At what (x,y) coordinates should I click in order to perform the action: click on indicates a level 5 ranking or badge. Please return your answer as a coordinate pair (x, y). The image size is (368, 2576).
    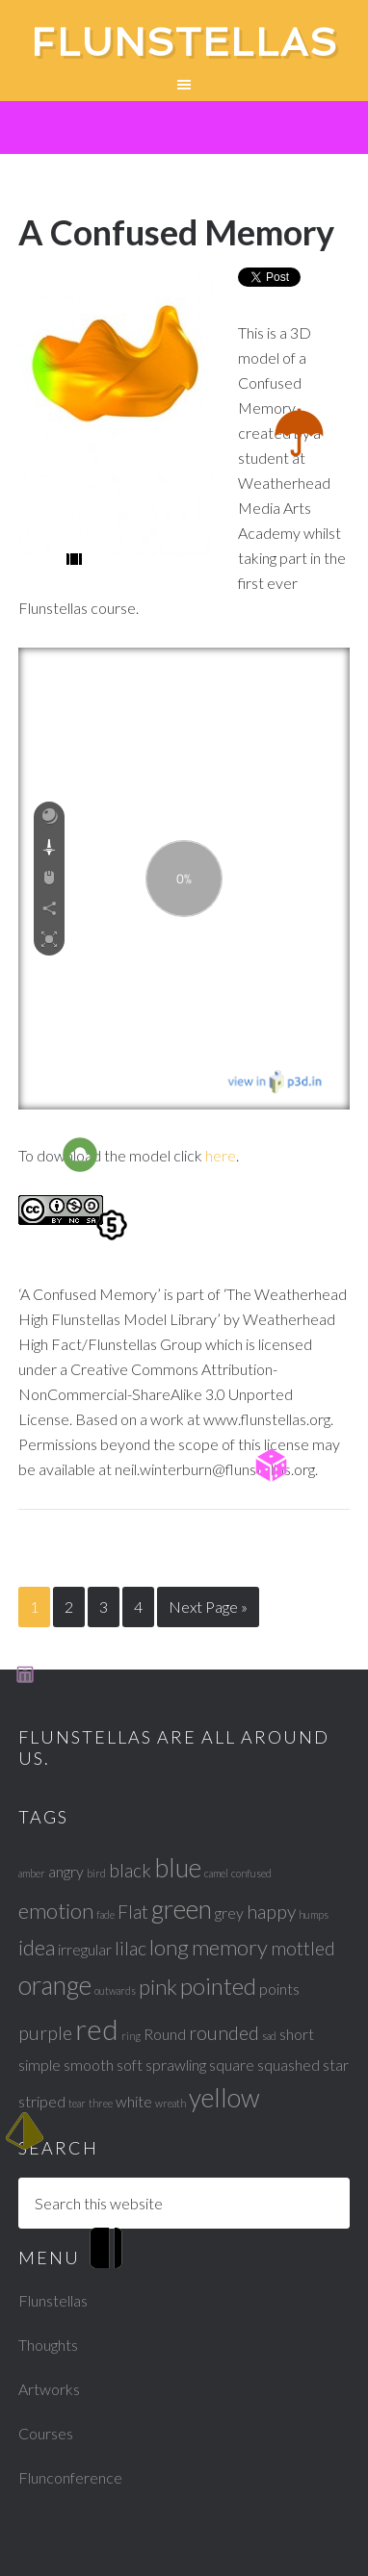
    Looking at the image, I should click on (112, 1225).